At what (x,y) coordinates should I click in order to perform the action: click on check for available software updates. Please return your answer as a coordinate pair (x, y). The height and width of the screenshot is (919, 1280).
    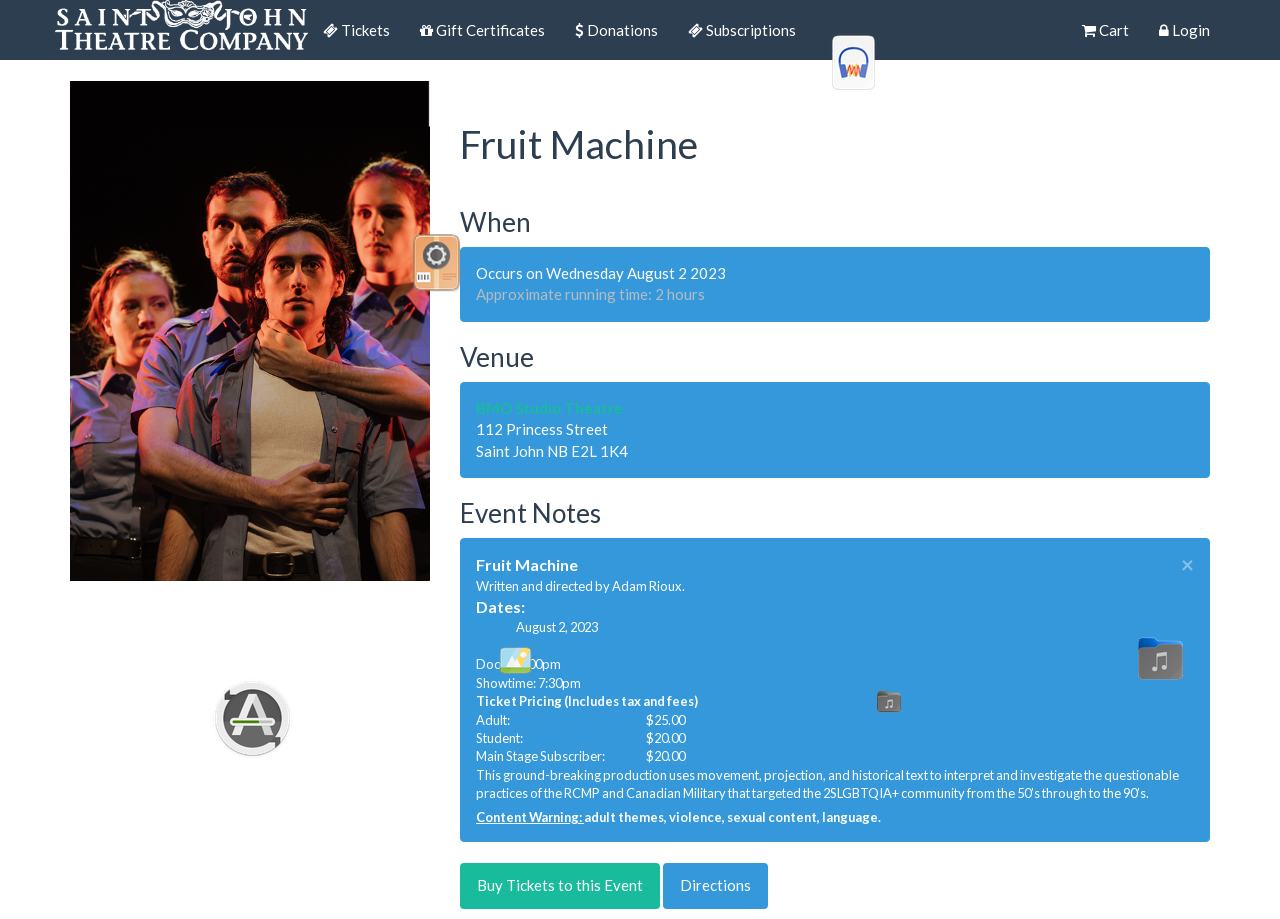
    Looking at the image, I should click on (252, 718).